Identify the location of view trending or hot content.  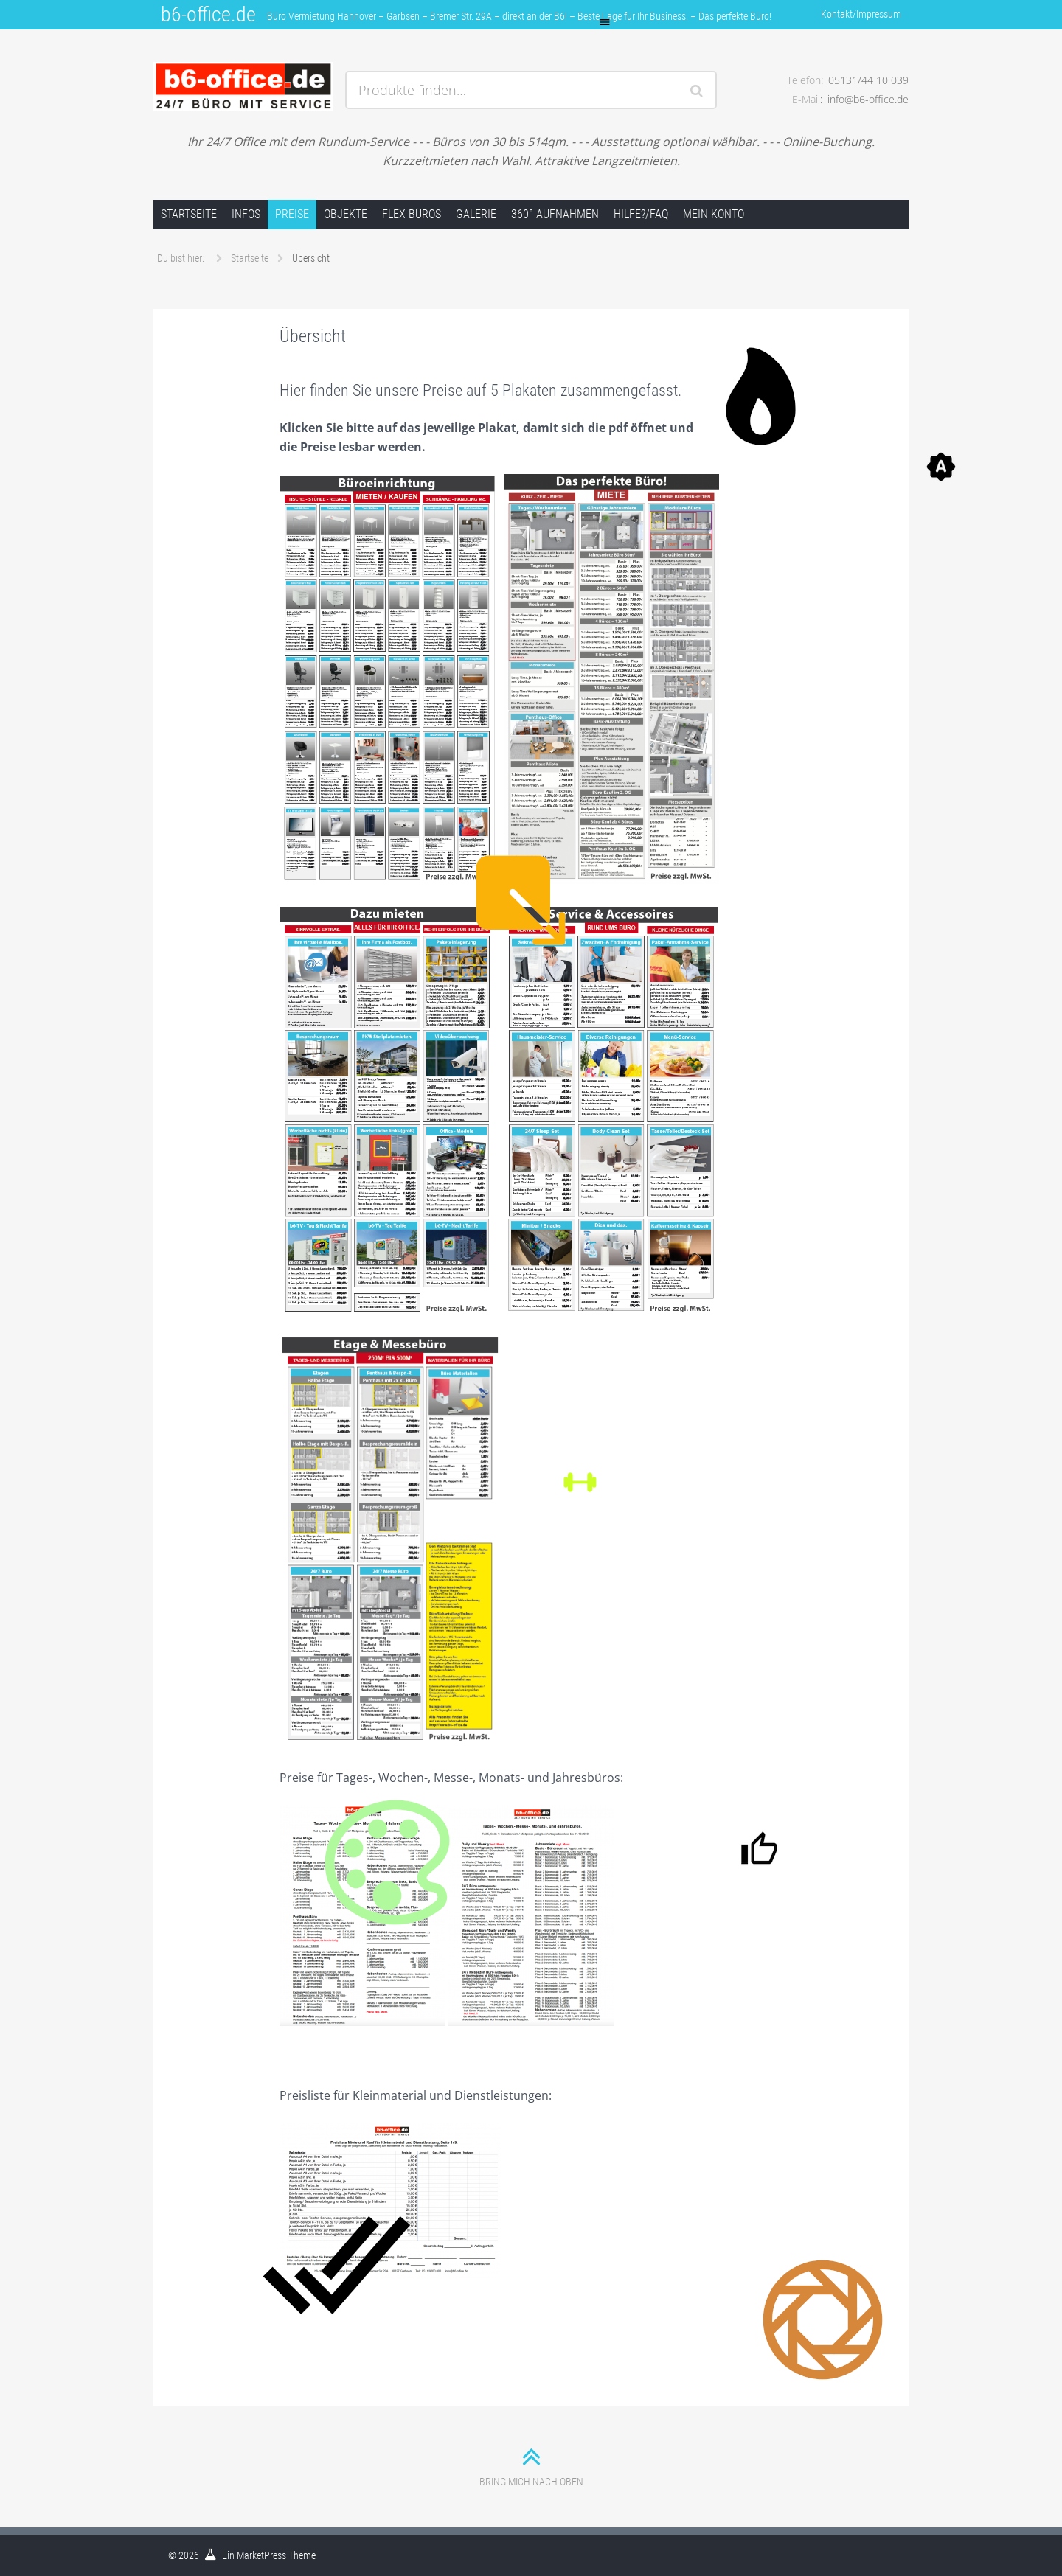
(760, 396).